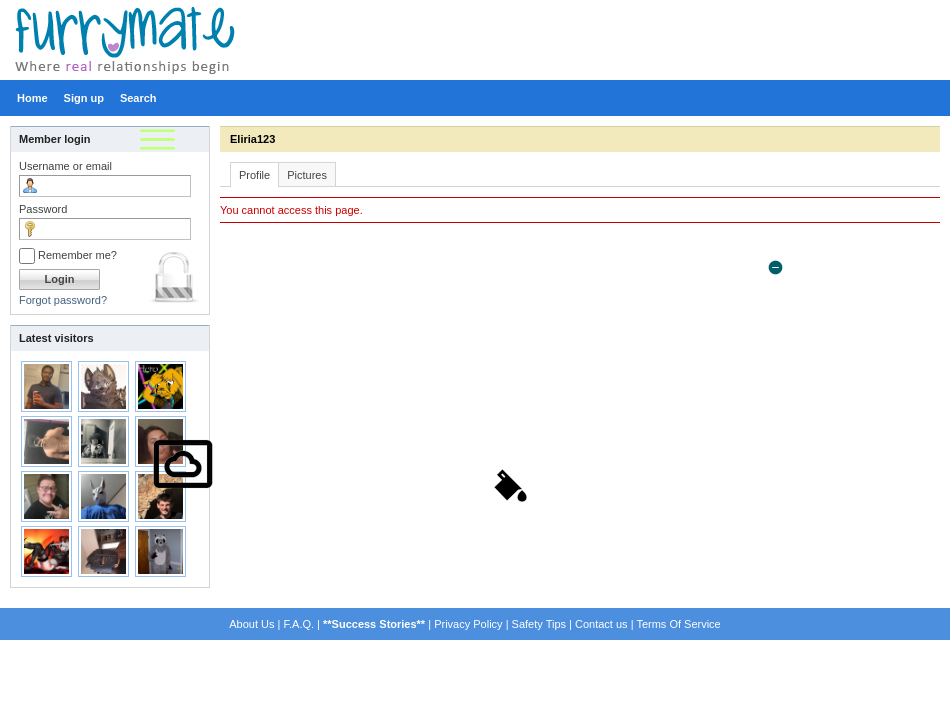  What do you see at coordinates (510, 485) in the screenshot?
I see `fill an area with color` at bounding box center [510, 485].